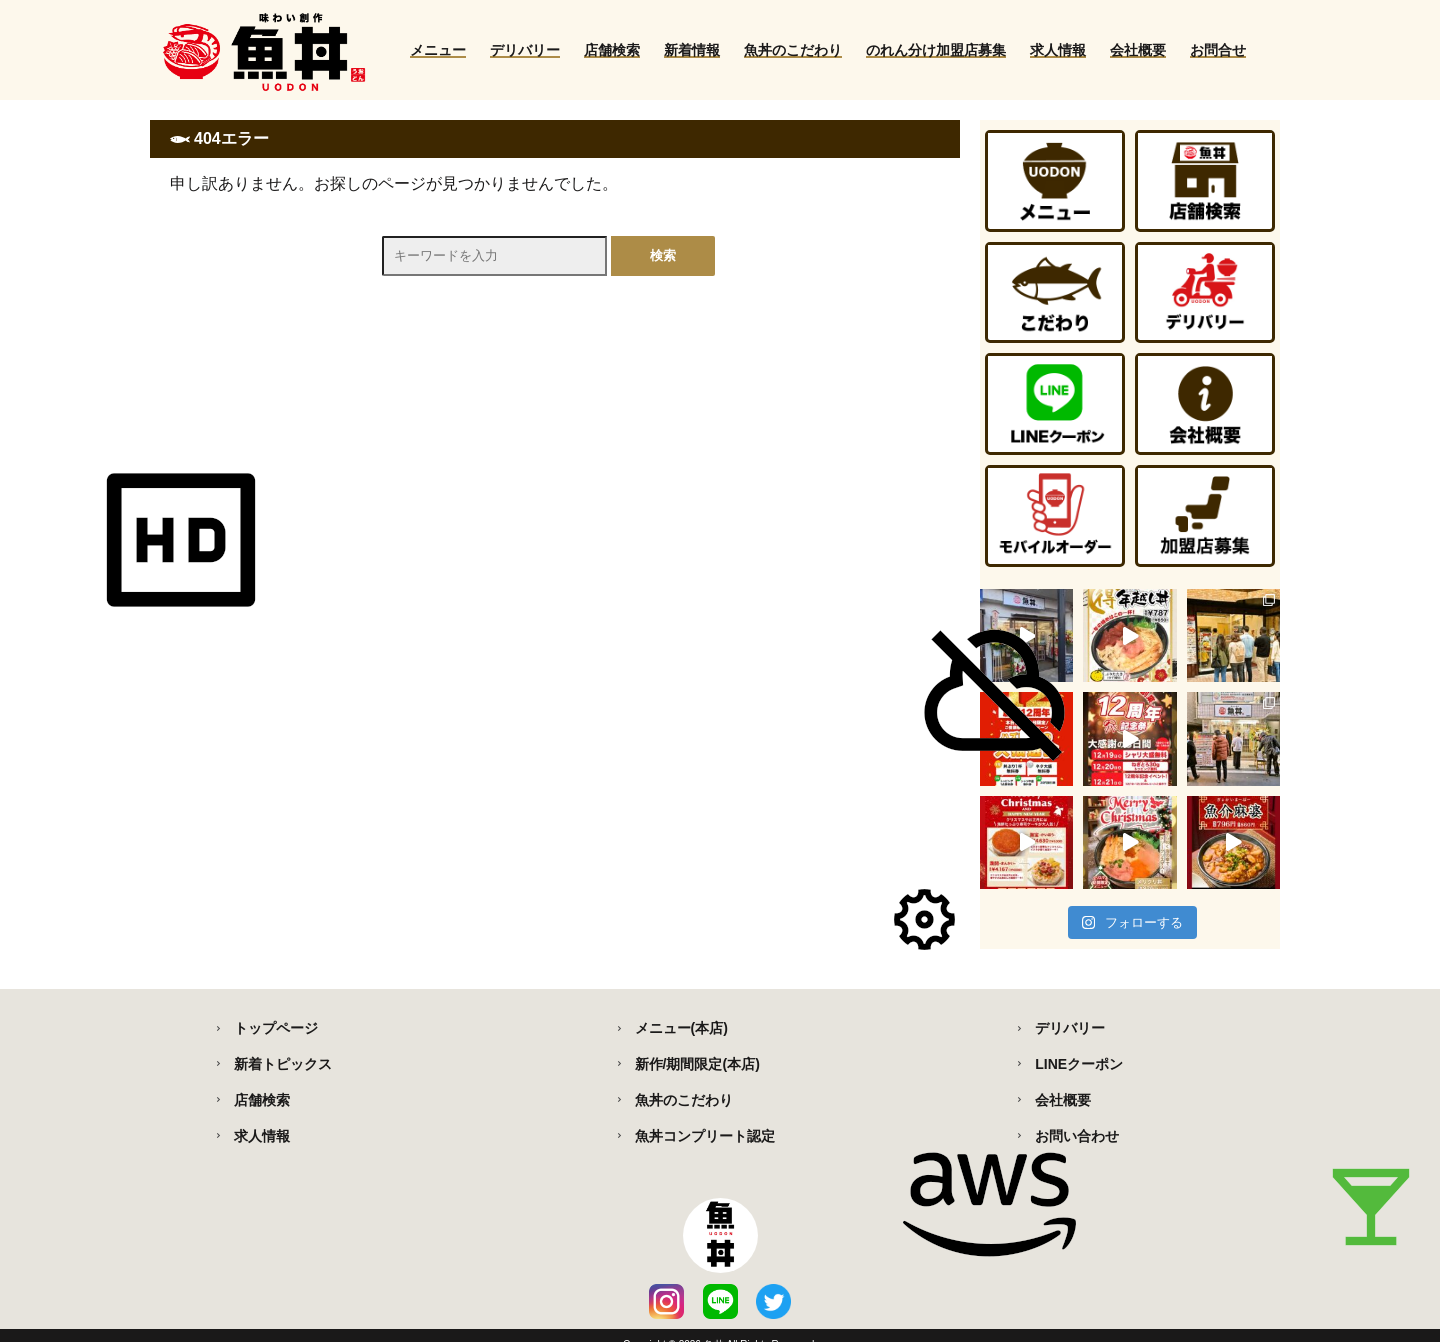 This screenshot has height=1342, width=1440. I want to click on indicates high-definition video quality is available, so click(181, 540).